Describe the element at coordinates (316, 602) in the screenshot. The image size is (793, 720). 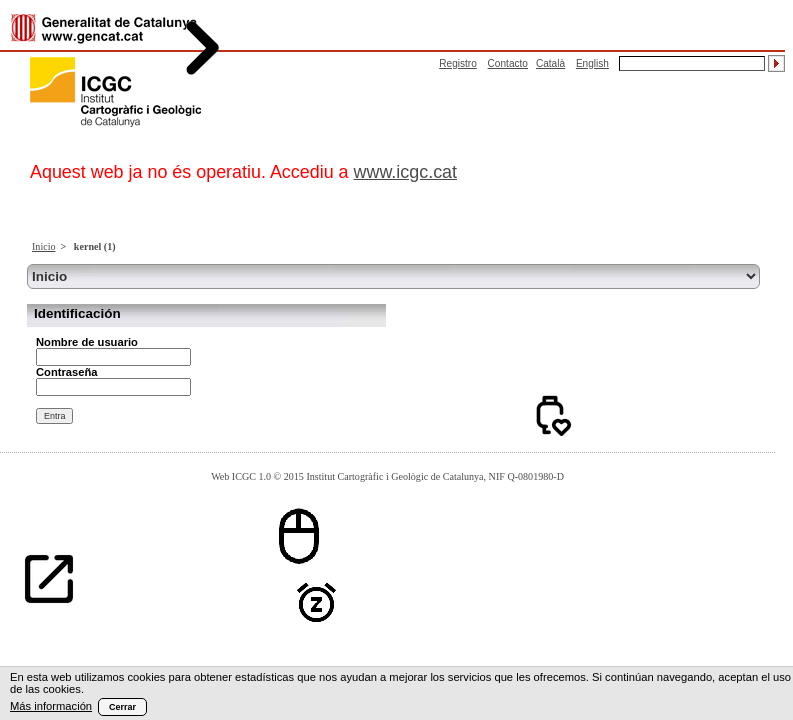
I see `snooze an alarm or reminder` at that location.